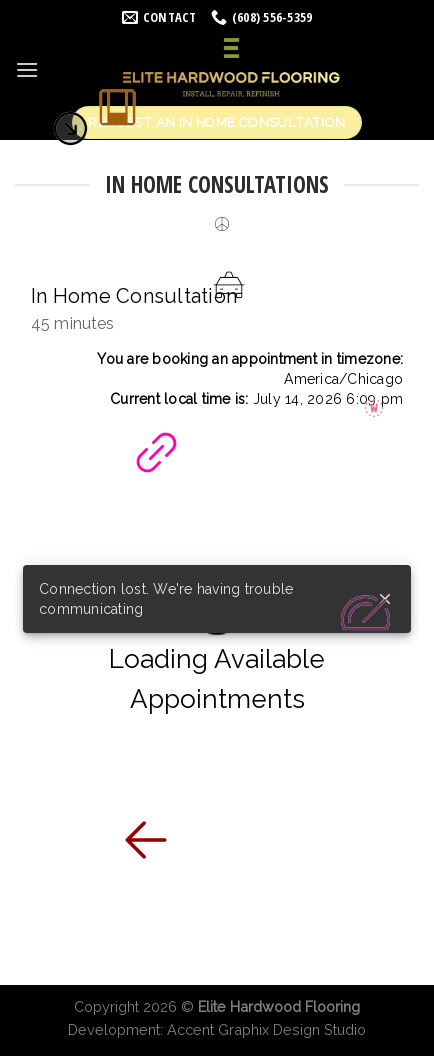  I want to click on indicates a draft or pending status for an item starting with "W", so click(374, 408).